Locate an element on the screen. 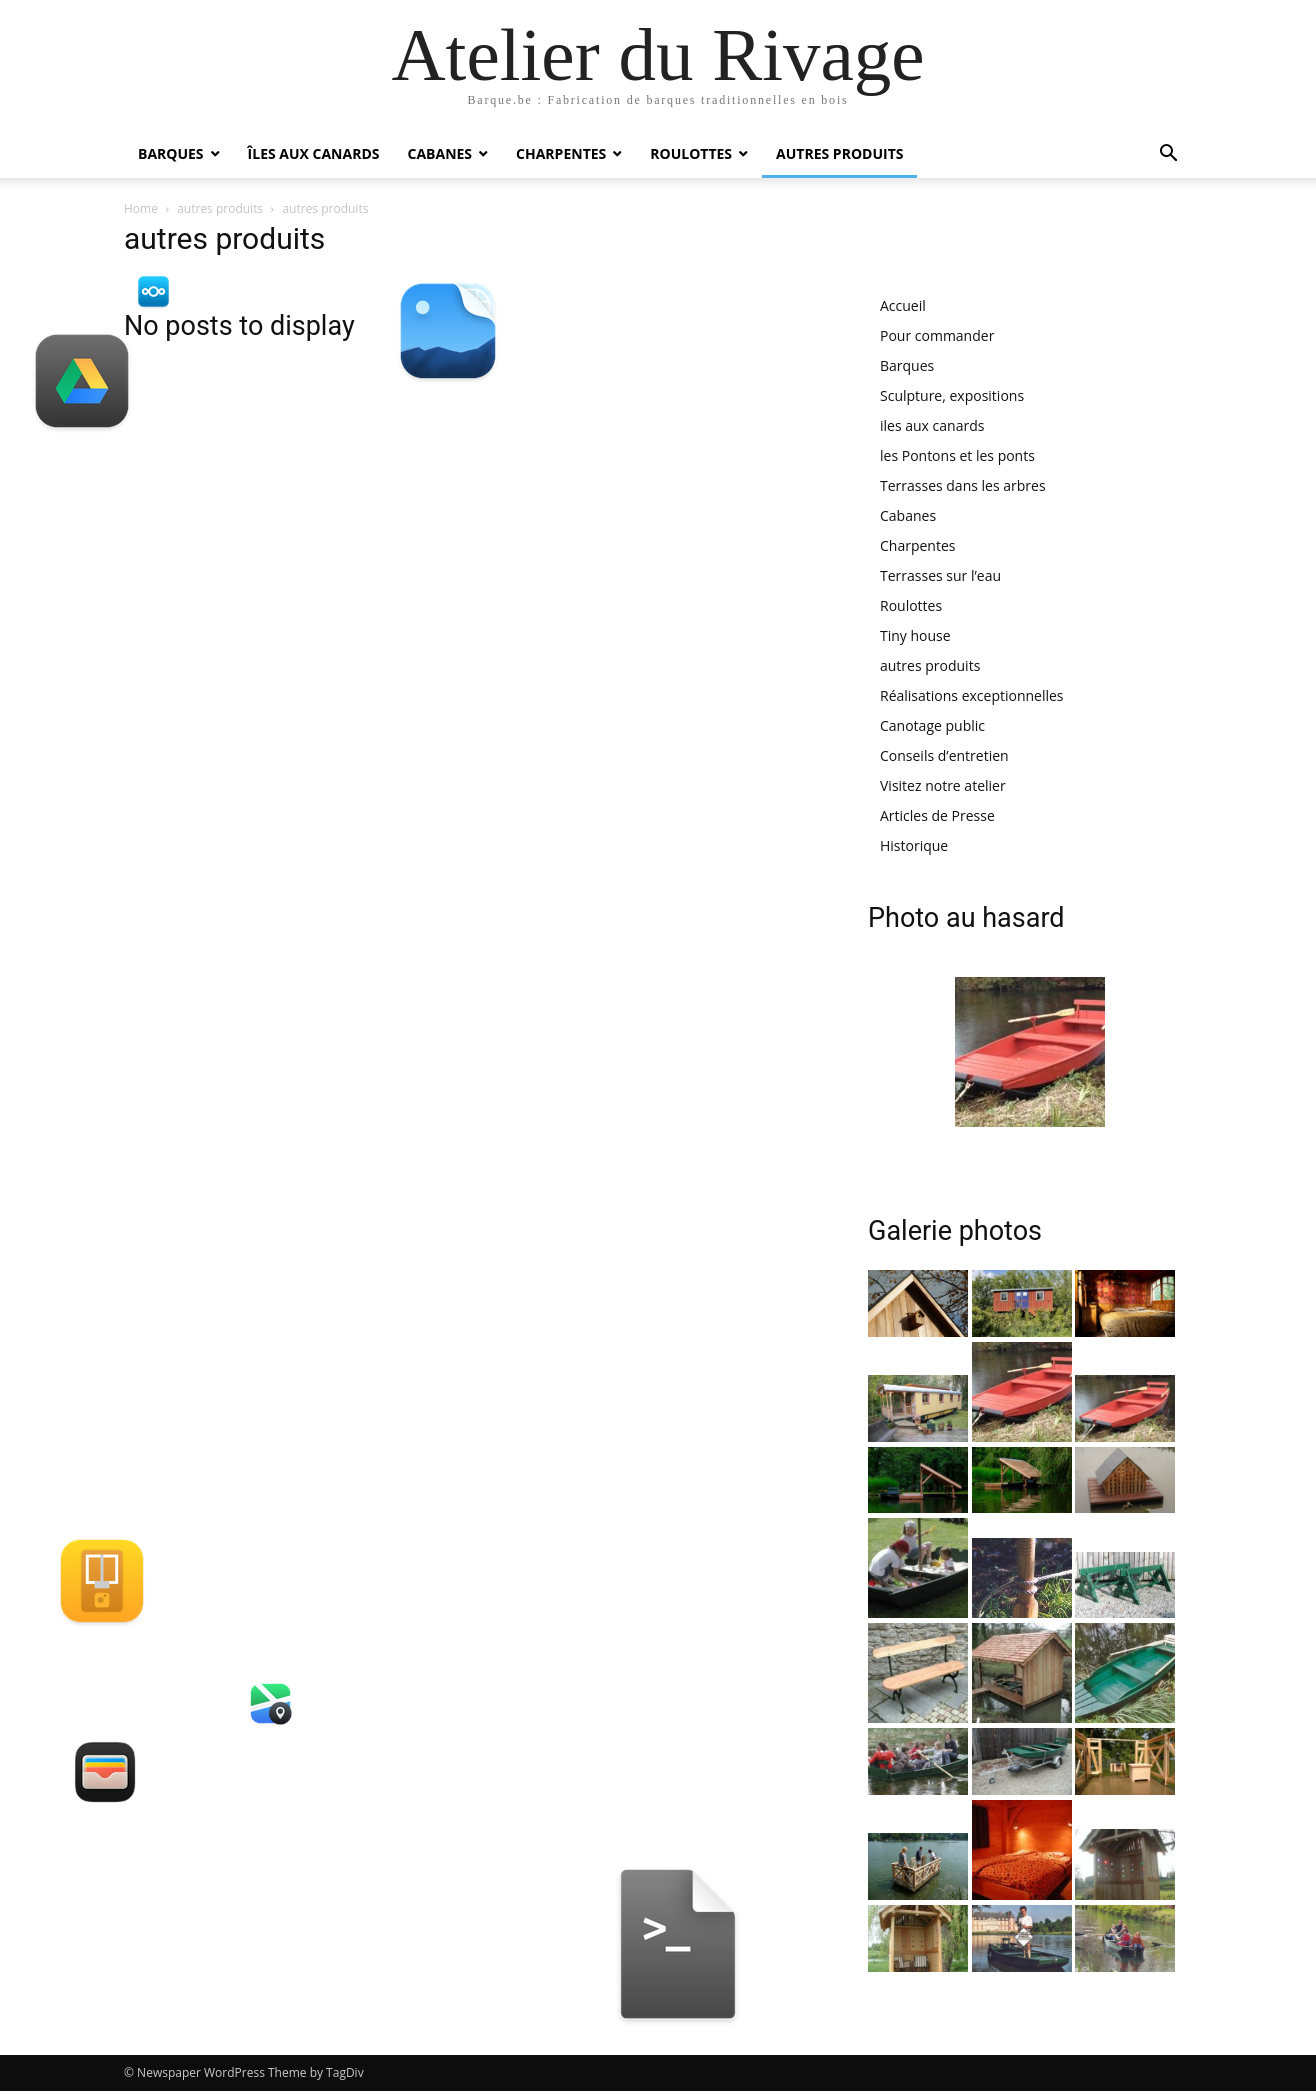  open Google Maps is located at coordinates (270, 1703).